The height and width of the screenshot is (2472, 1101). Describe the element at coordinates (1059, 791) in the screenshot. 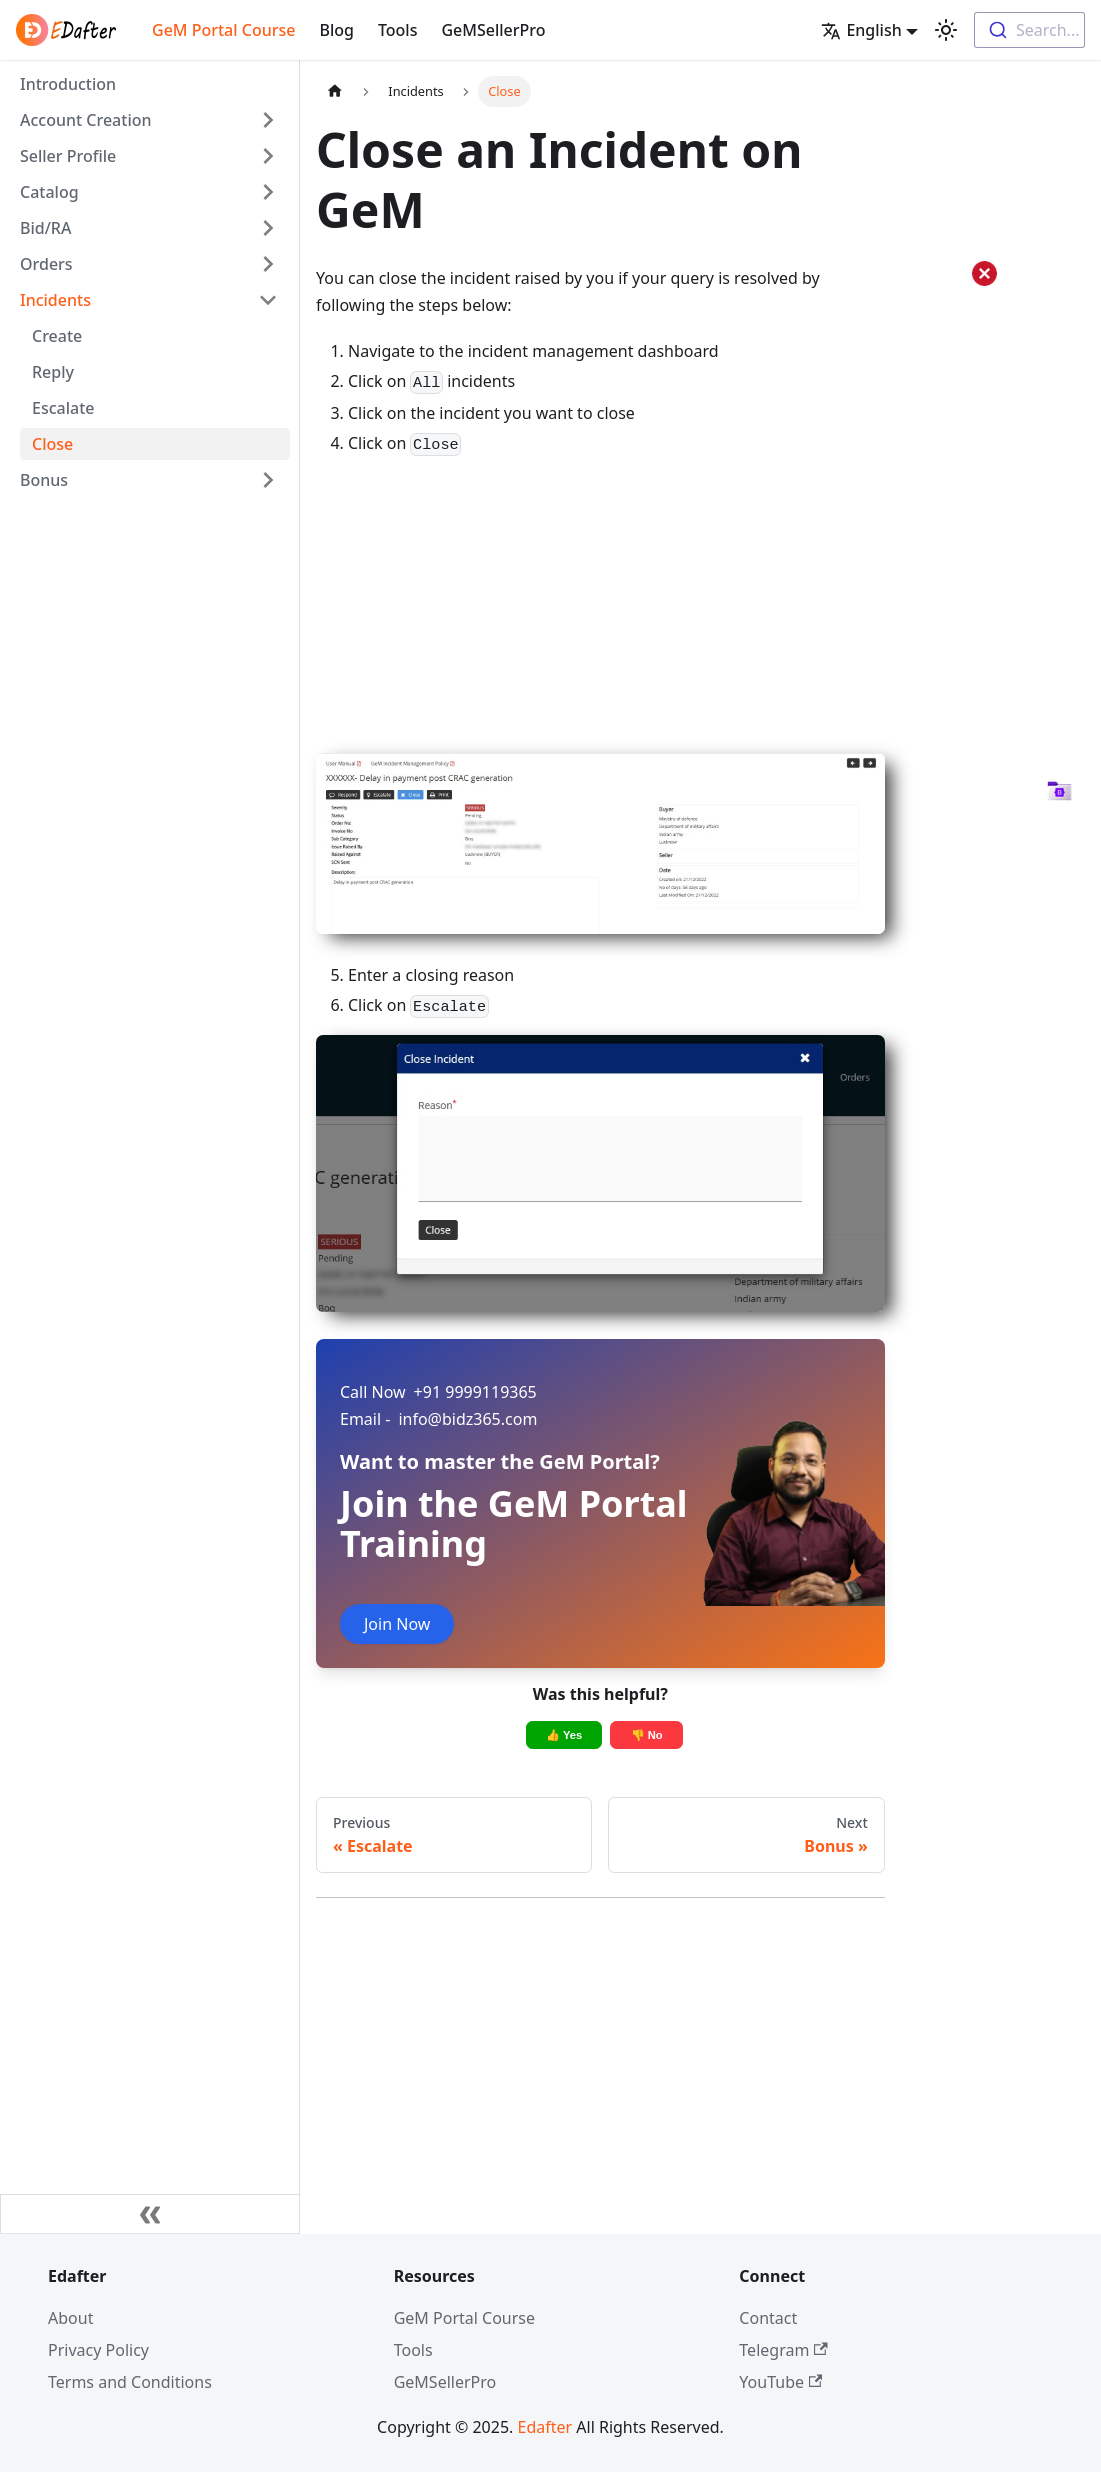

I see `open bootstrap framework project folder` at that location.